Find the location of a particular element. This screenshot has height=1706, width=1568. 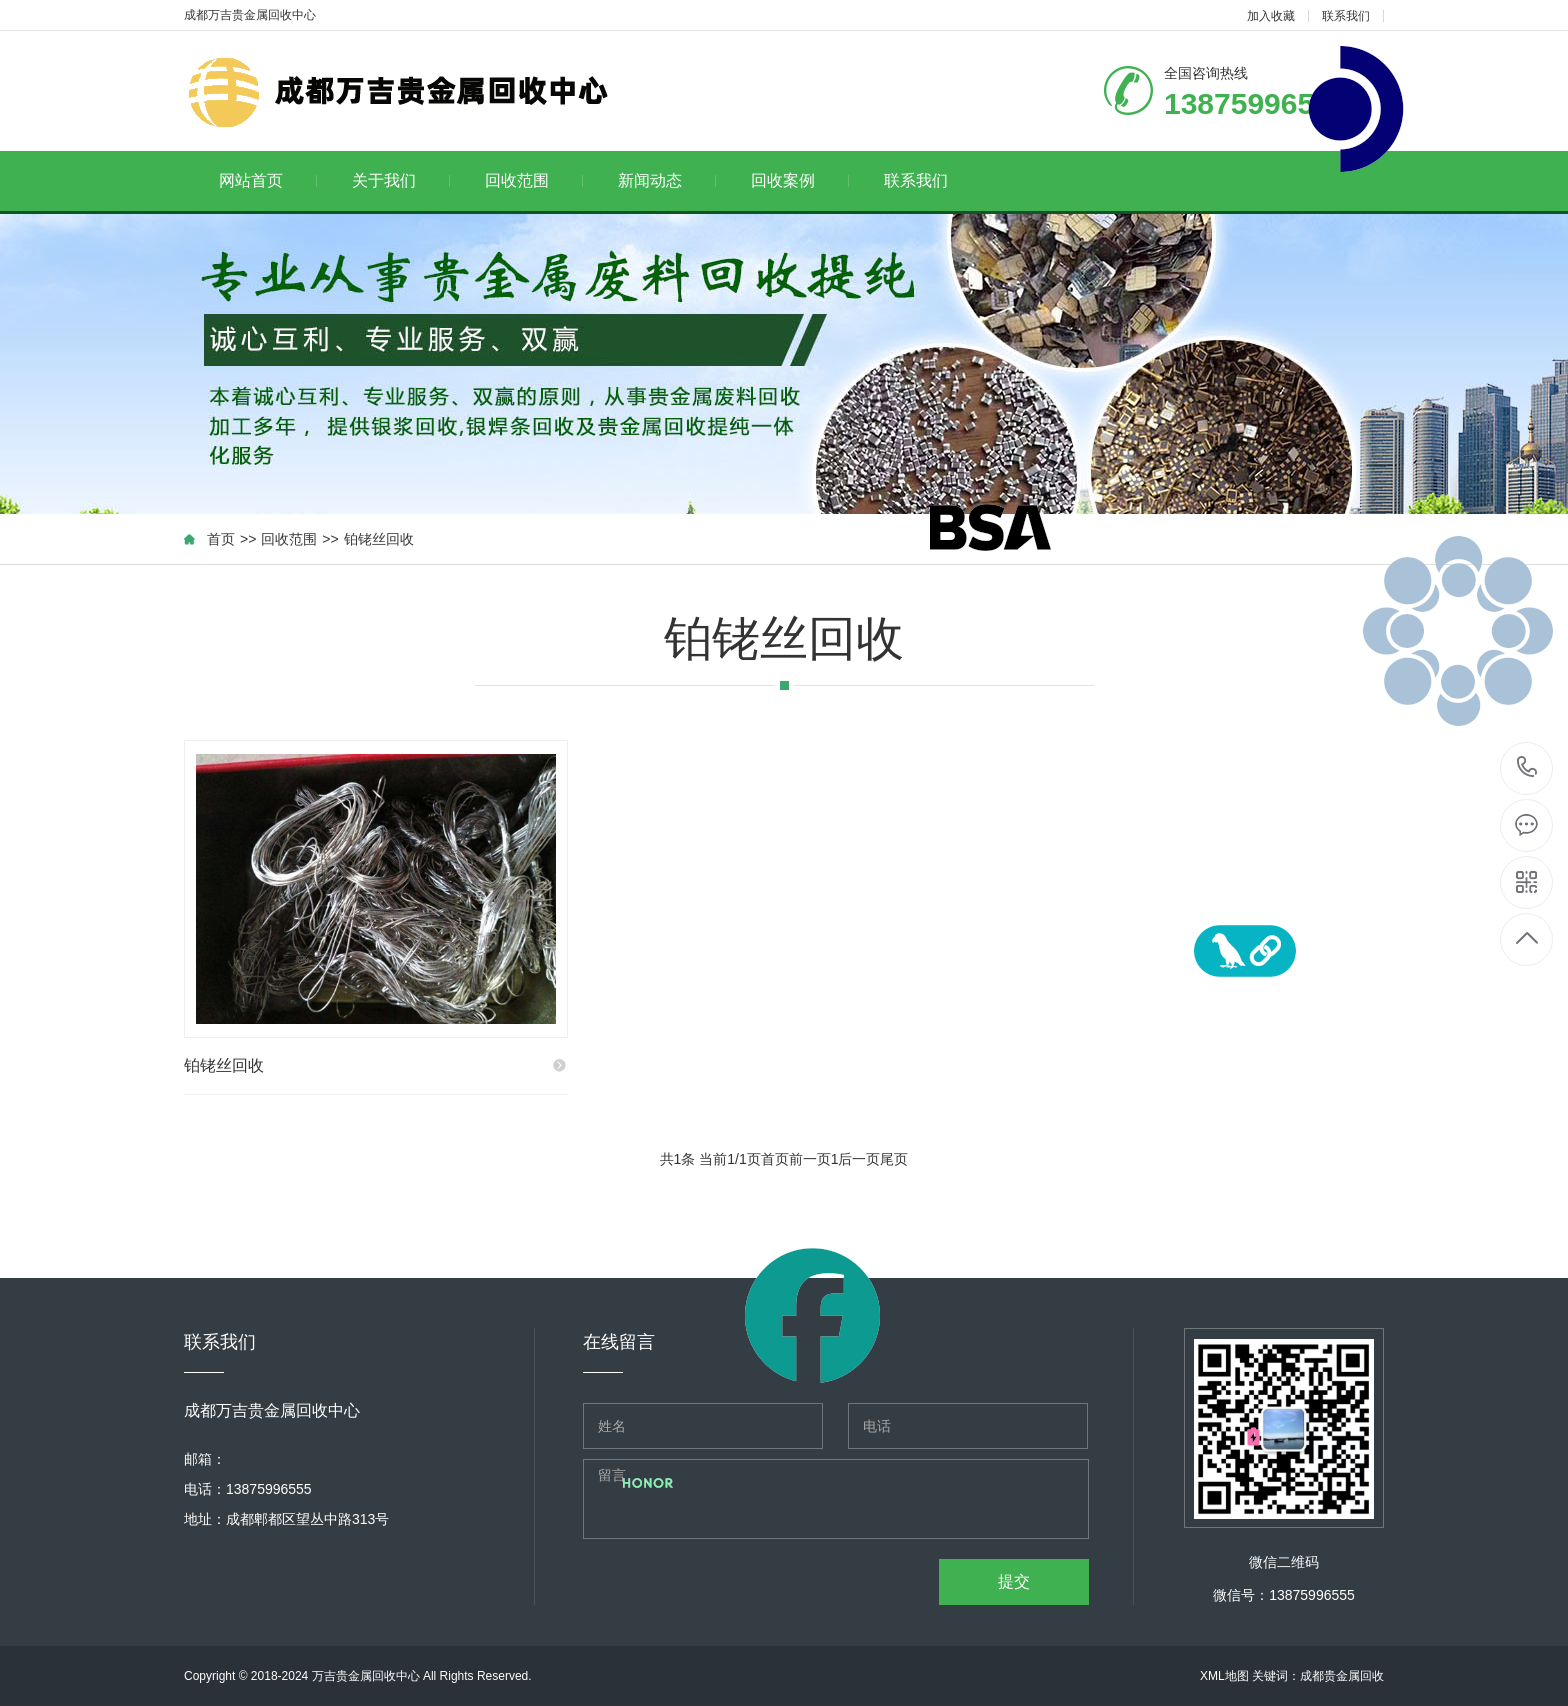

open source framework (OSF) logo is located at coordinates (1458, 631).